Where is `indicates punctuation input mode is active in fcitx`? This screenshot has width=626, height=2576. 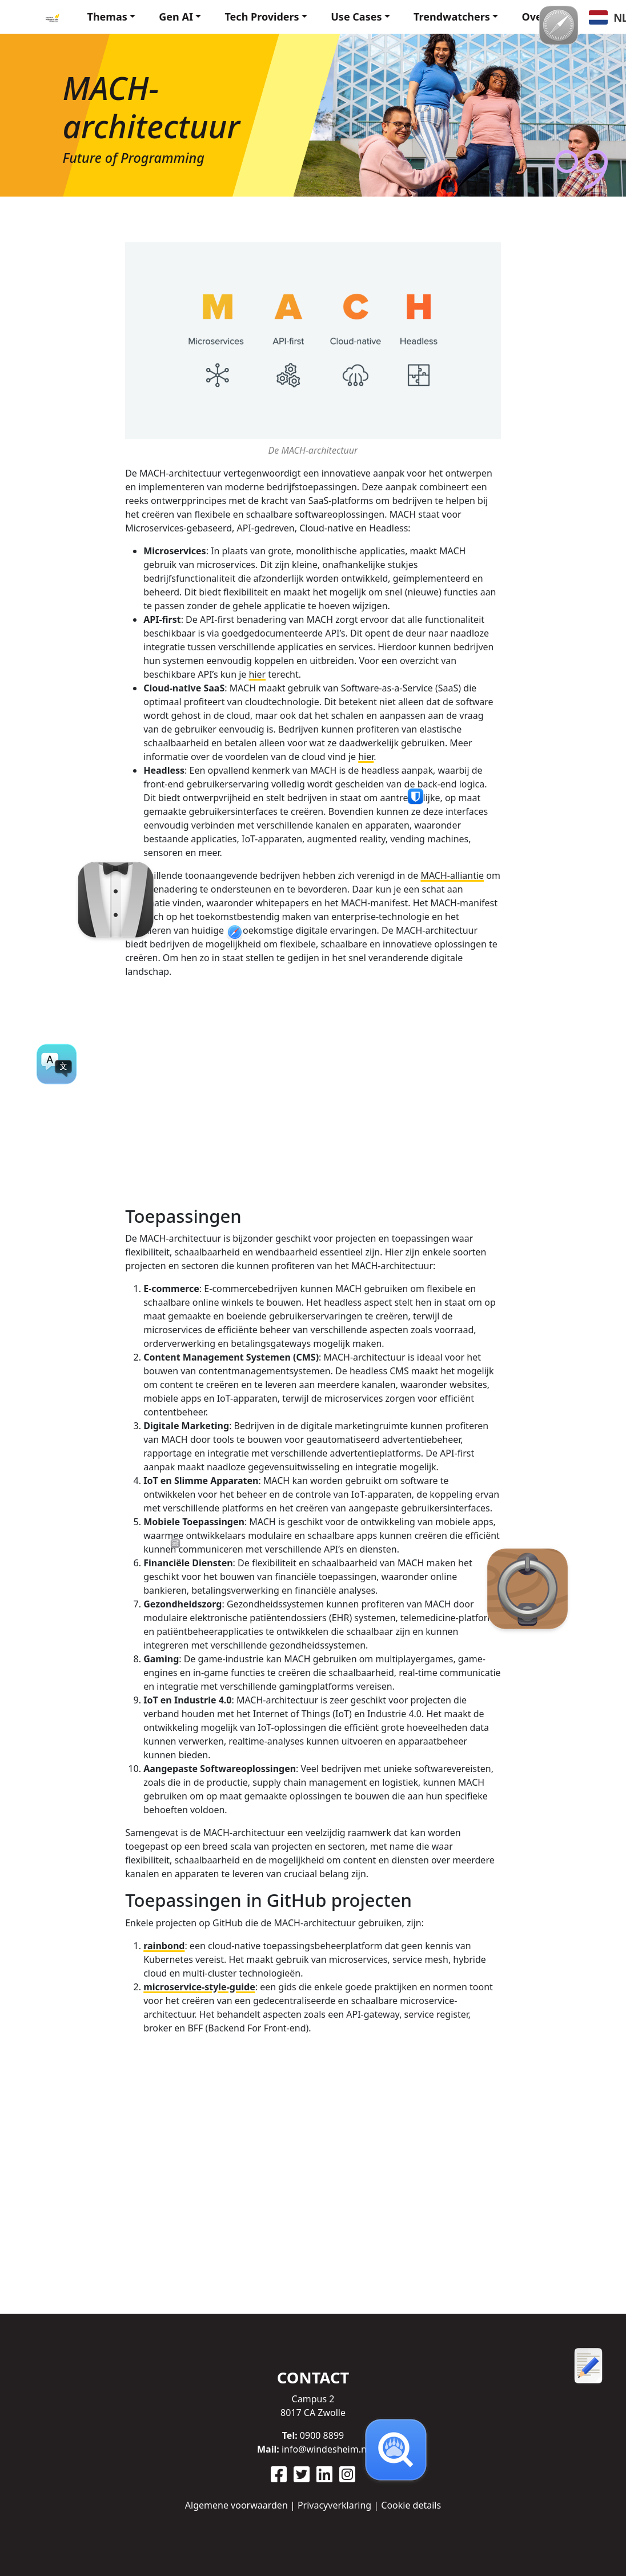
indicates punctuation input mode is active in fcitx is located at coordinates (581, 170).